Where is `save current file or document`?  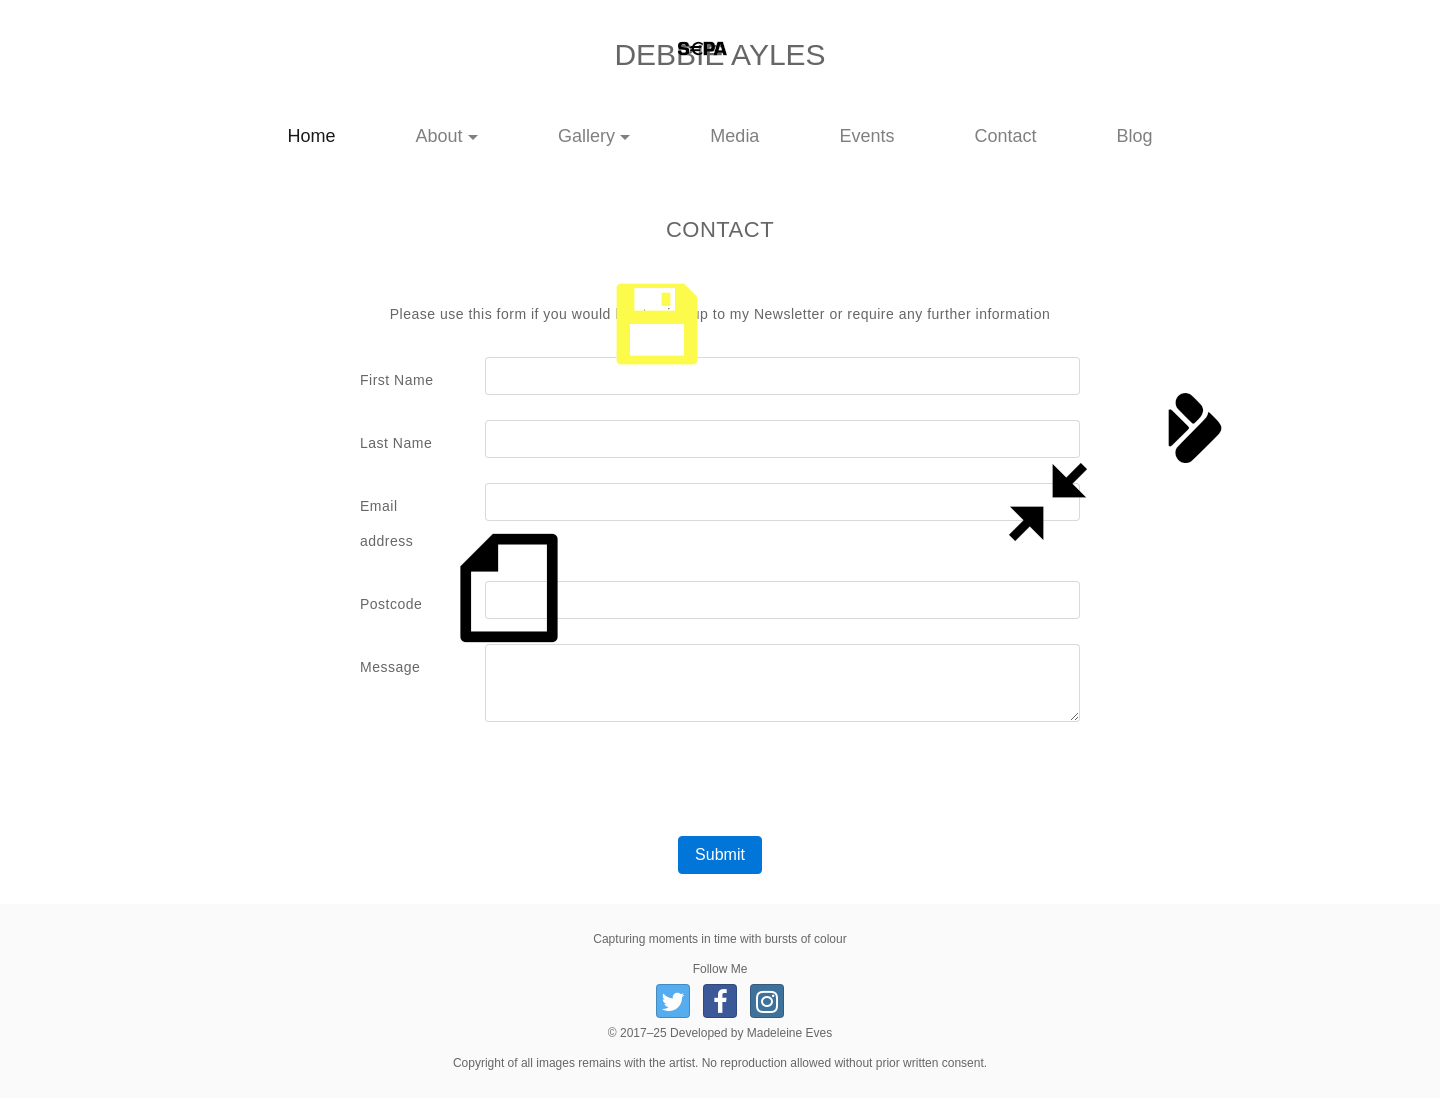
save current file or document is located at coordinates (657, 324).